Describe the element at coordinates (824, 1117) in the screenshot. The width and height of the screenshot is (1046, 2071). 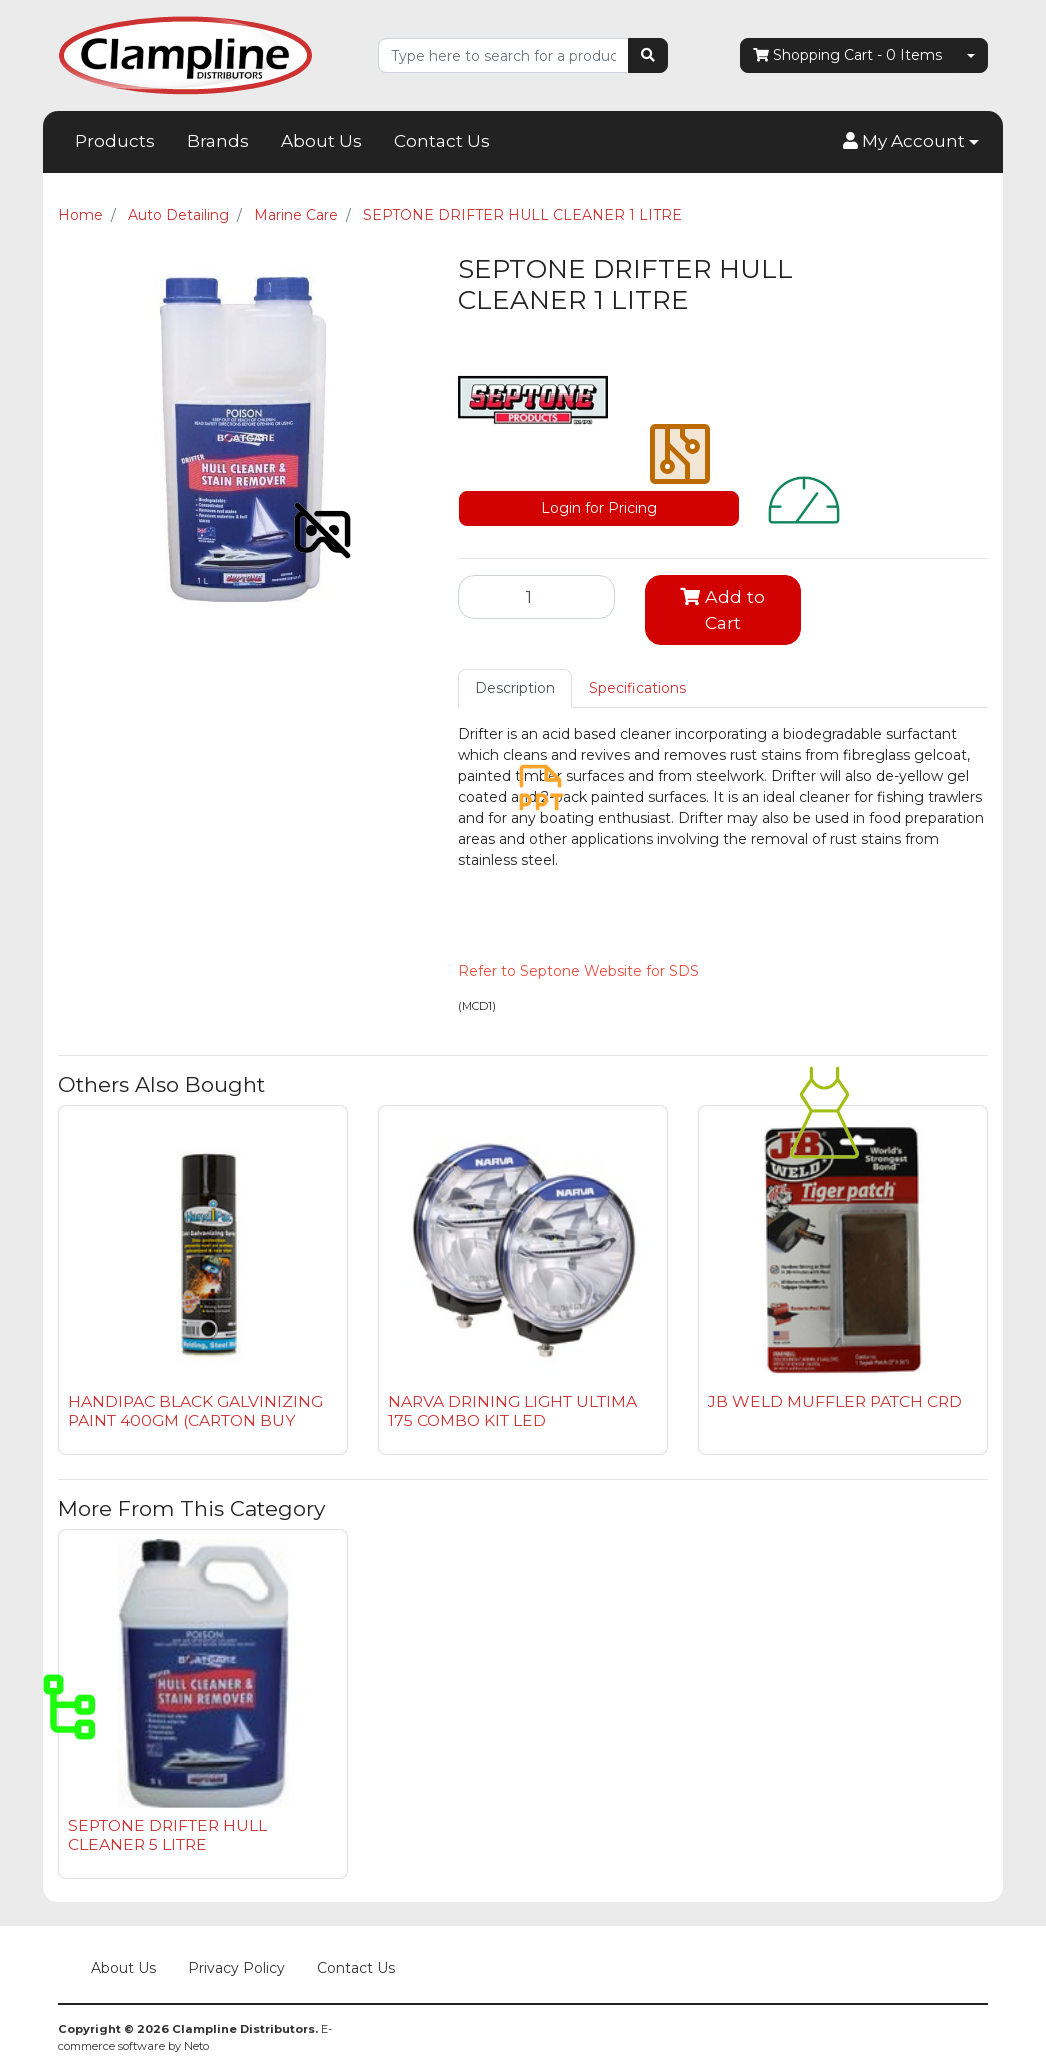
I see `browse women's clothing` at that location.